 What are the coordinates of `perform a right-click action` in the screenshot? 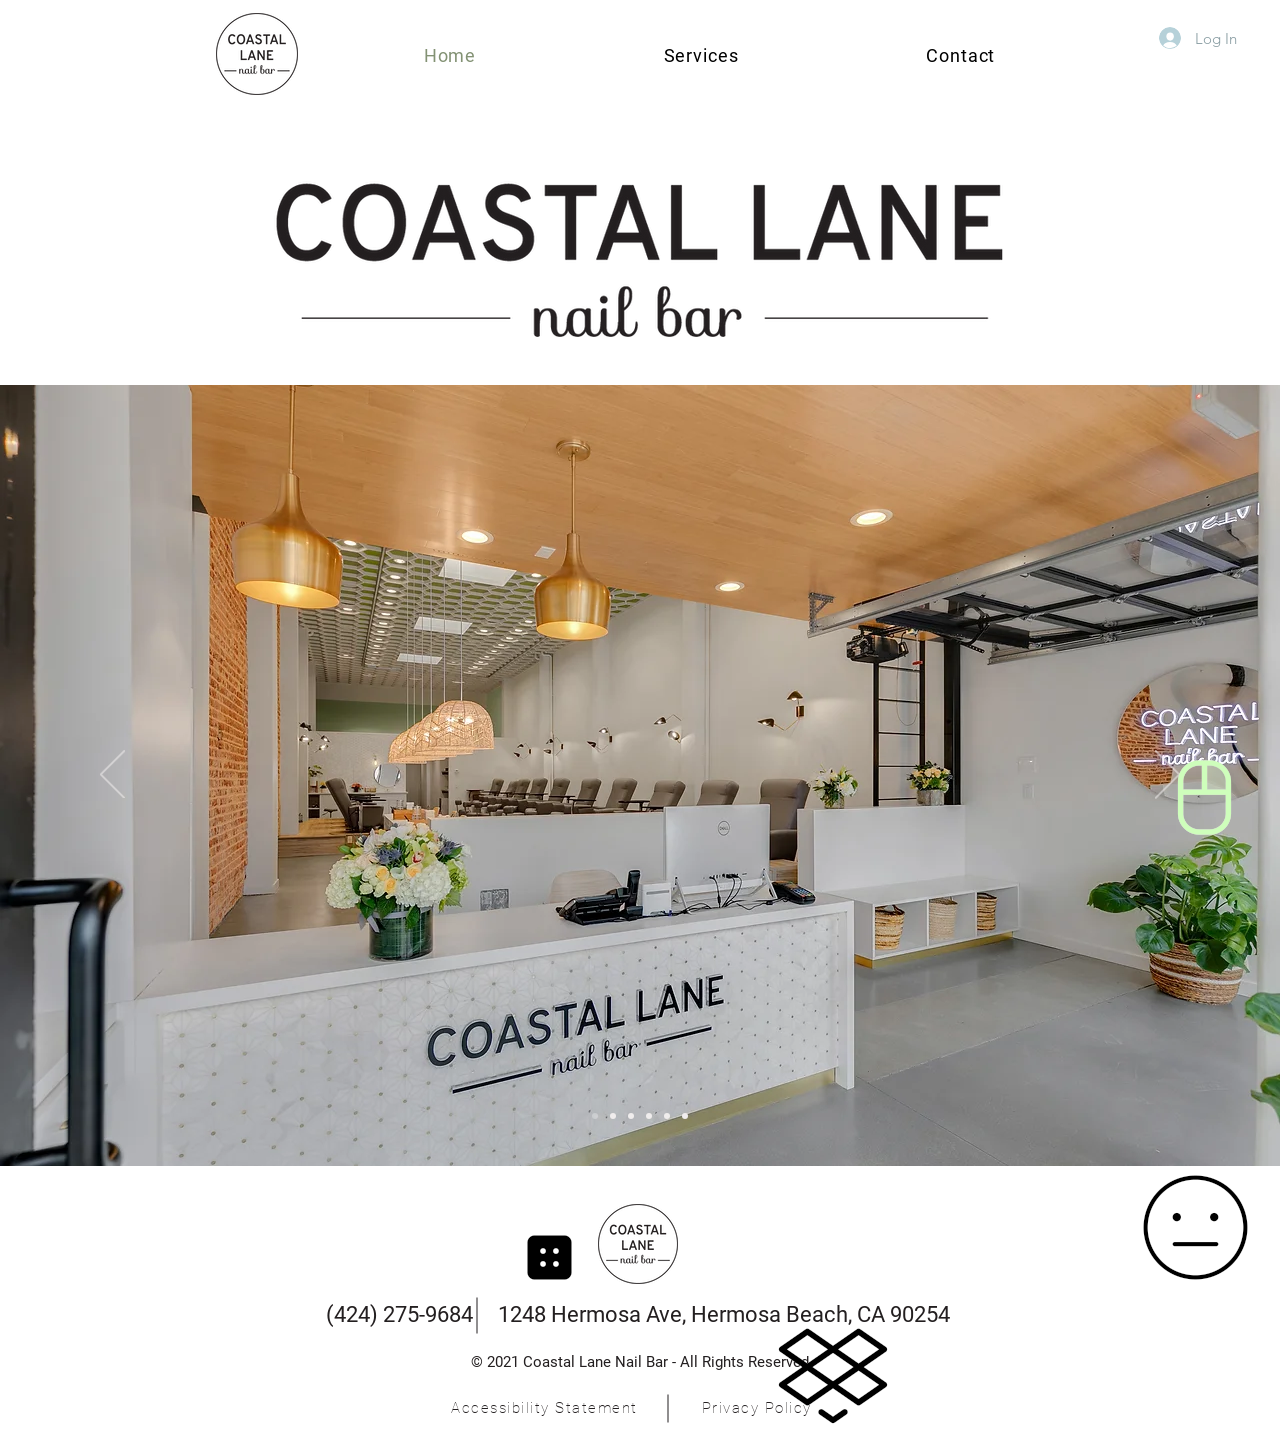 It's located at (1204, 797).